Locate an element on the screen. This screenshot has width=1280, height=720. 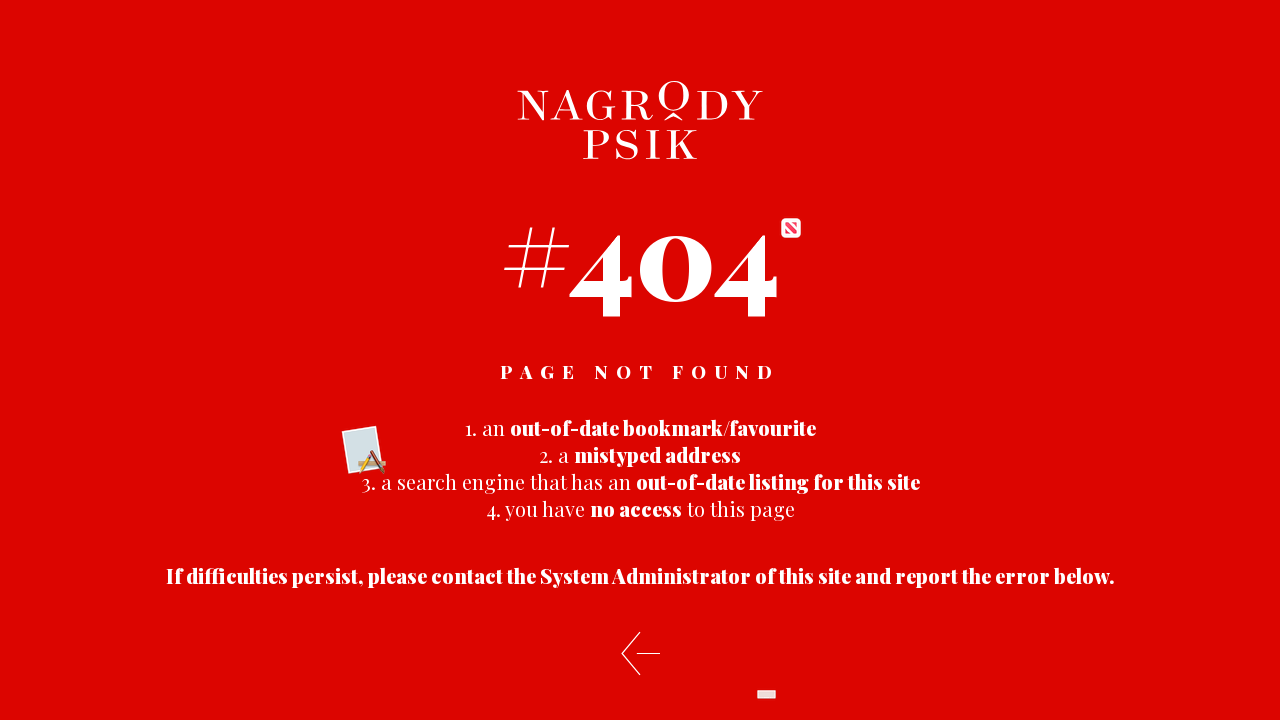
bluetooth keyboard connected is located at coordinates (766, 694).